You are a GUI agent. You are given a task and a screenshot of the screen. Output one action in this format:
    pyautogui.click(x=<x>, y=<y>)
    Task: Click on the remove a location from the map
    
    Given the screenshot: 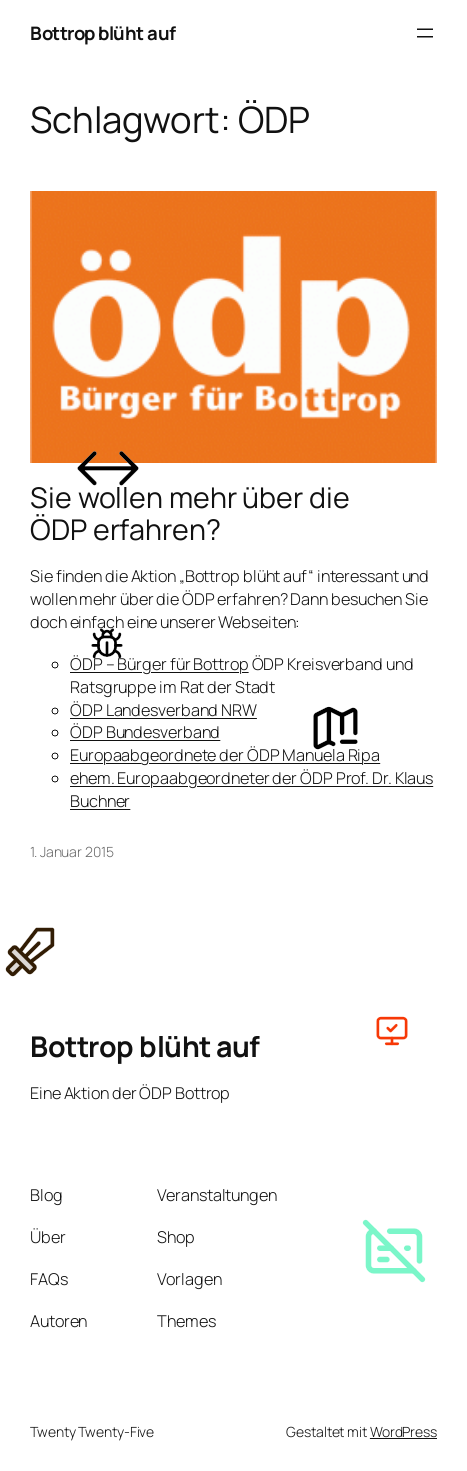 What is the action you would take?
    pyautogui.click(x=335, y=728)
    